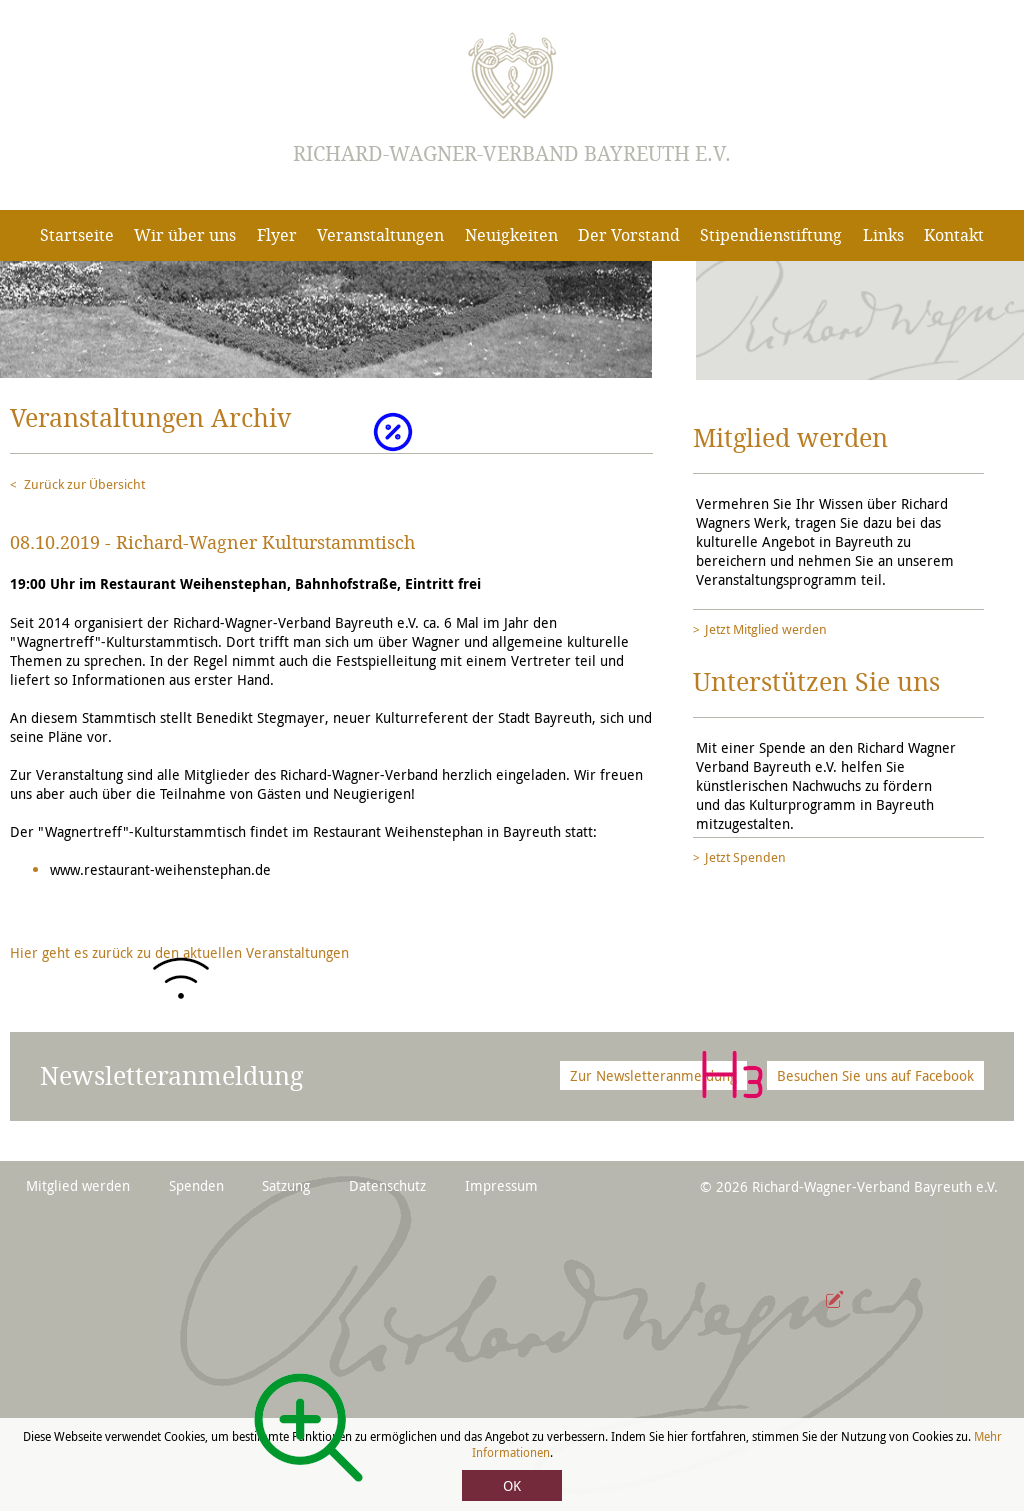 The height and width of the screenshot is (1511, 1024). What do you see at coordinates (732, 1074) in the screenshot?
I see `format text as heading level 3` at bounding box center [732, 1074].